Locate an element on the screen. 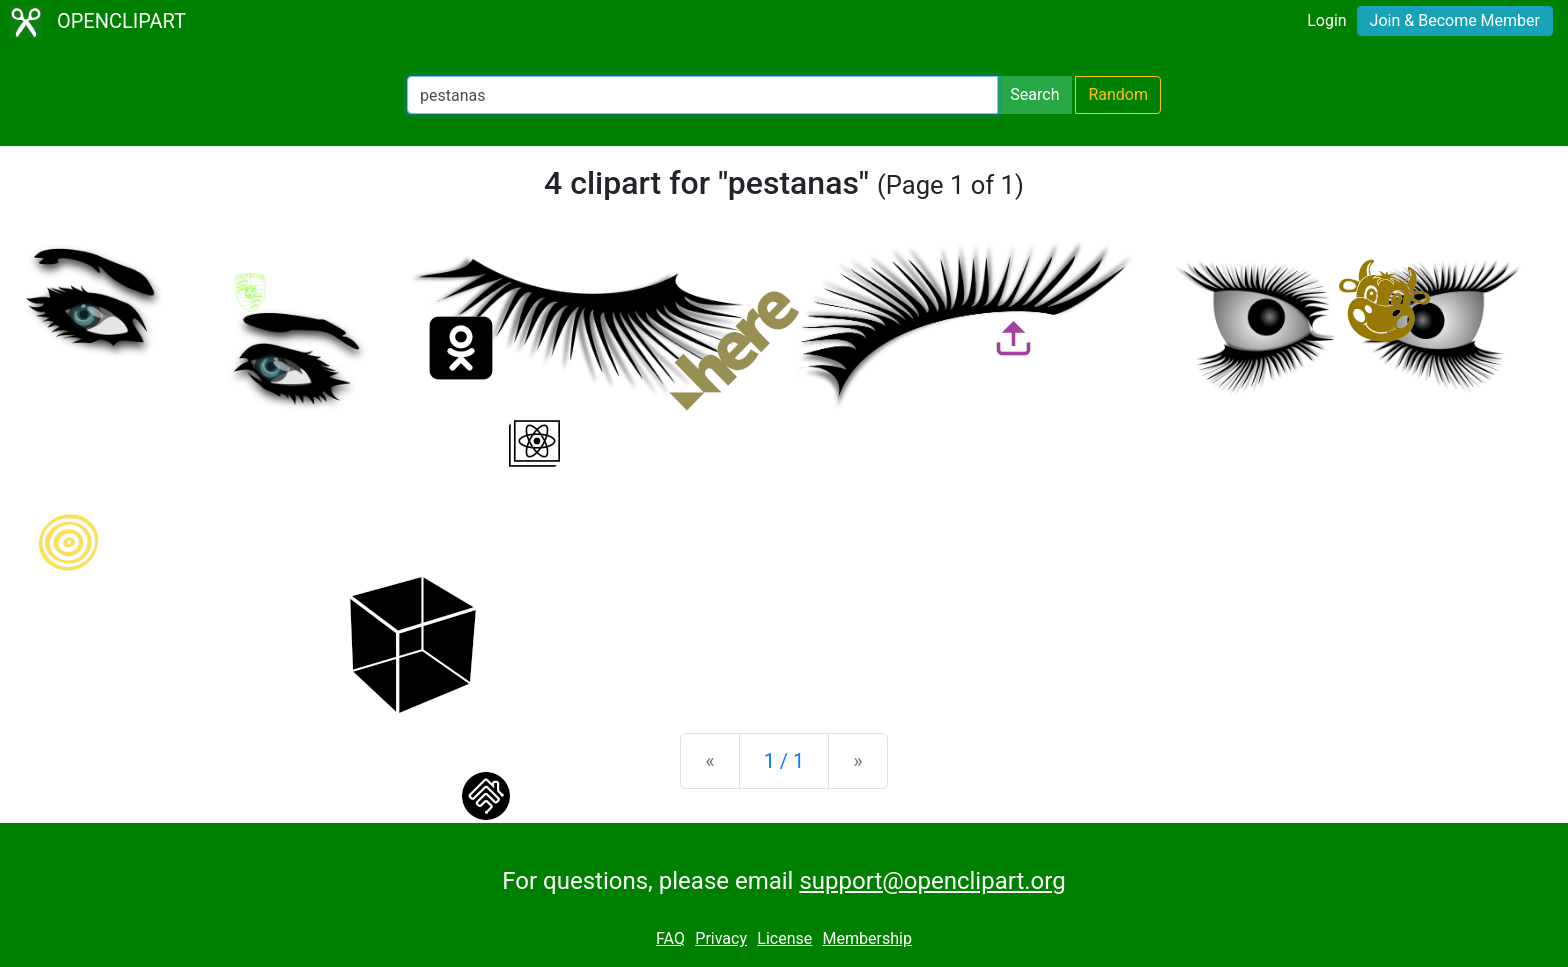 The height and width of the screenshot is (967, 1568). porsche brand logo is located at coordinates (250, 292).